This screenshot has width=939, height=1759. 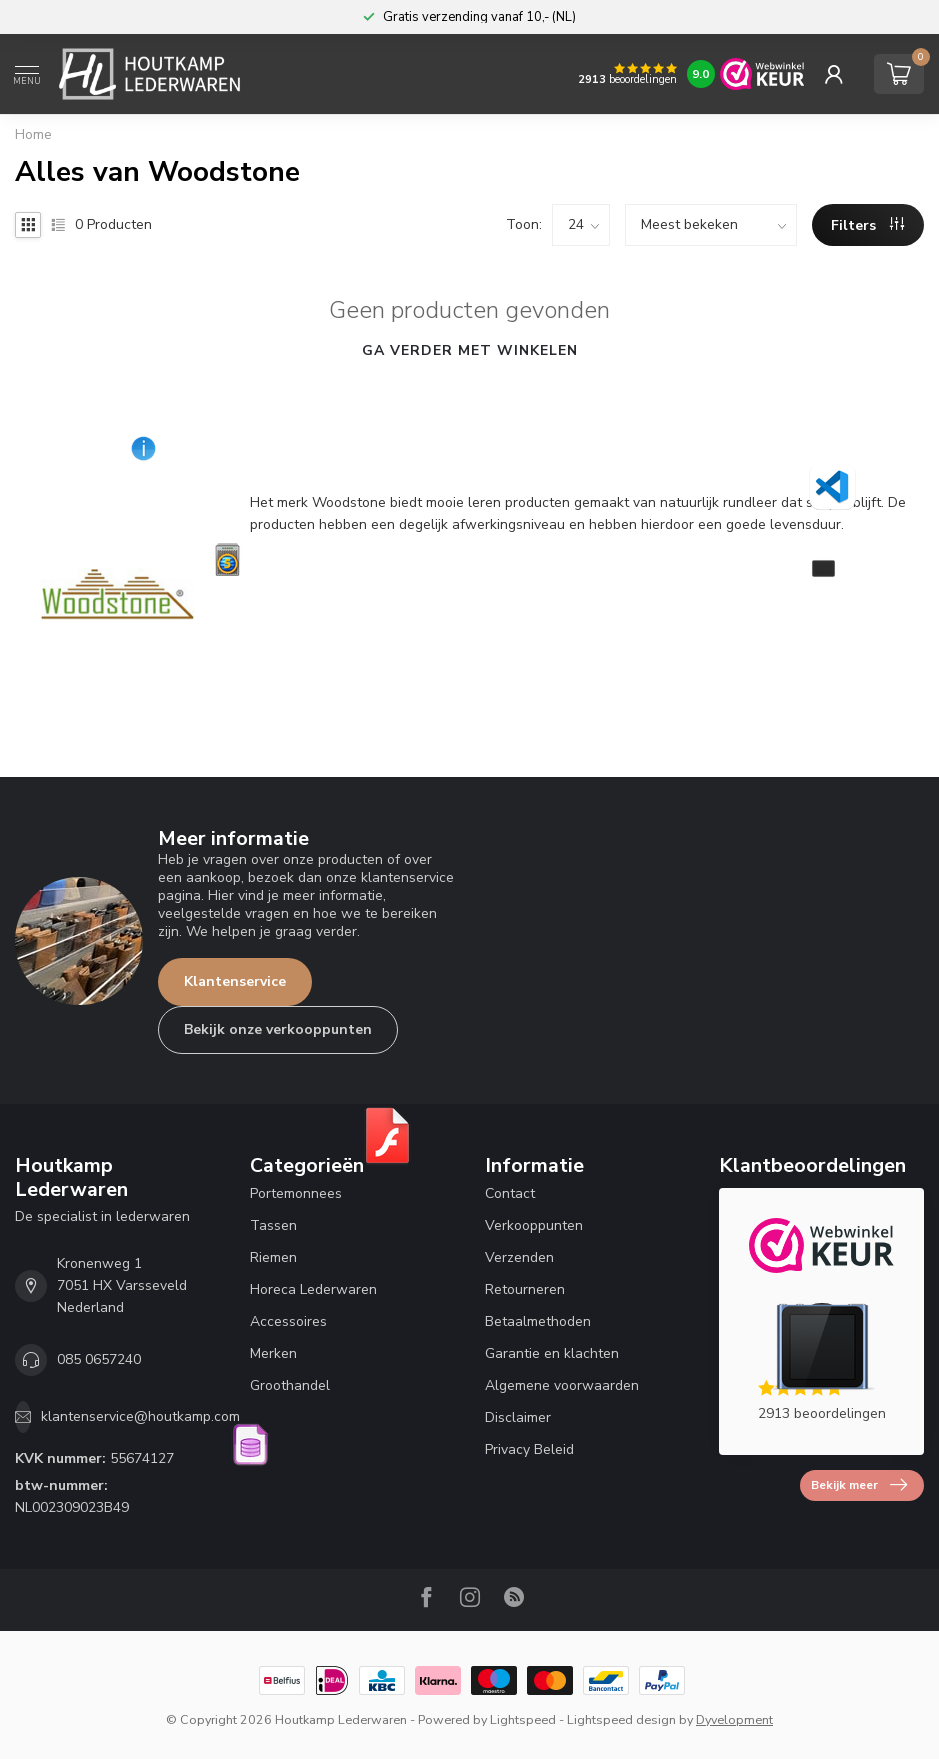 I want to click on iPod nano device connected, so click(x=822, y=1346).